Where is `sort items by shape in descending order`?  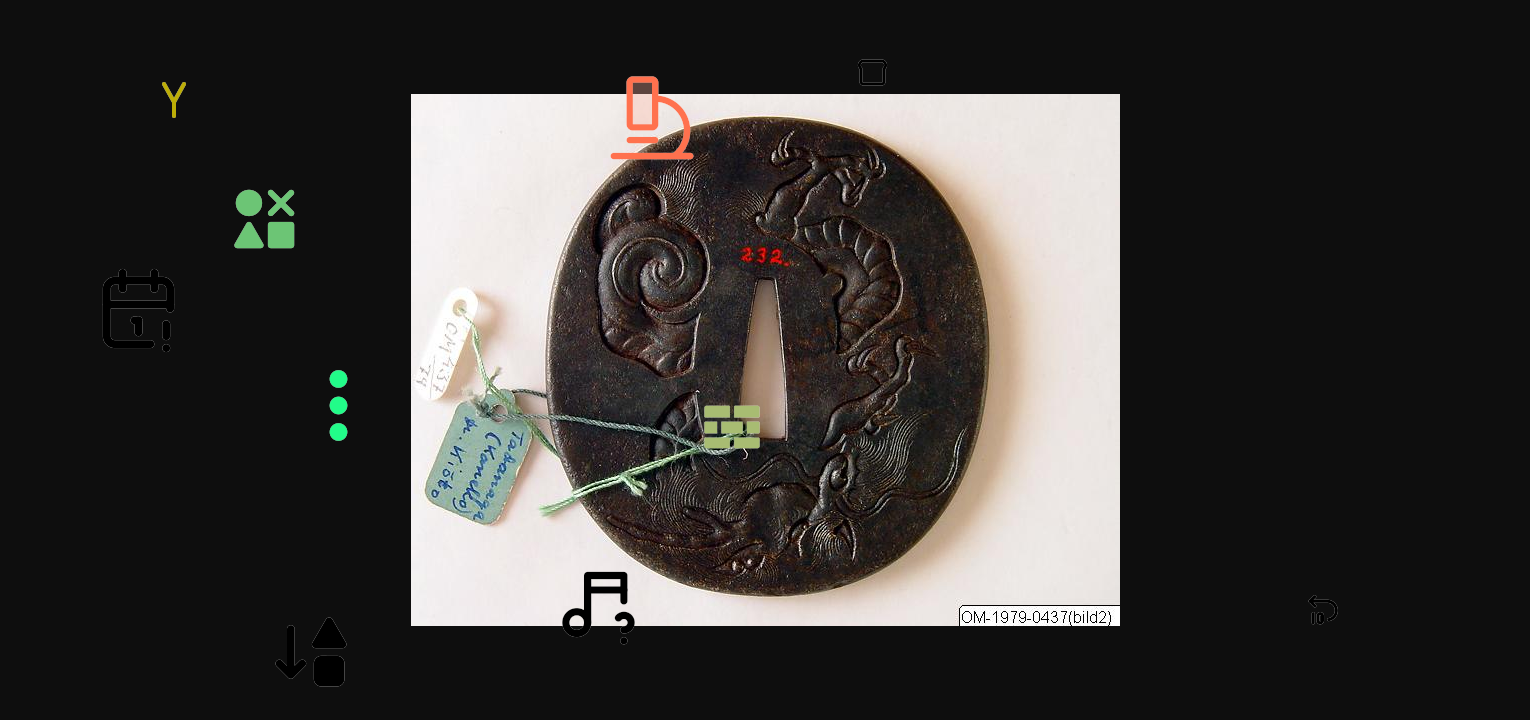
sort items by shape in descending order is located at coordinates (310, 652).